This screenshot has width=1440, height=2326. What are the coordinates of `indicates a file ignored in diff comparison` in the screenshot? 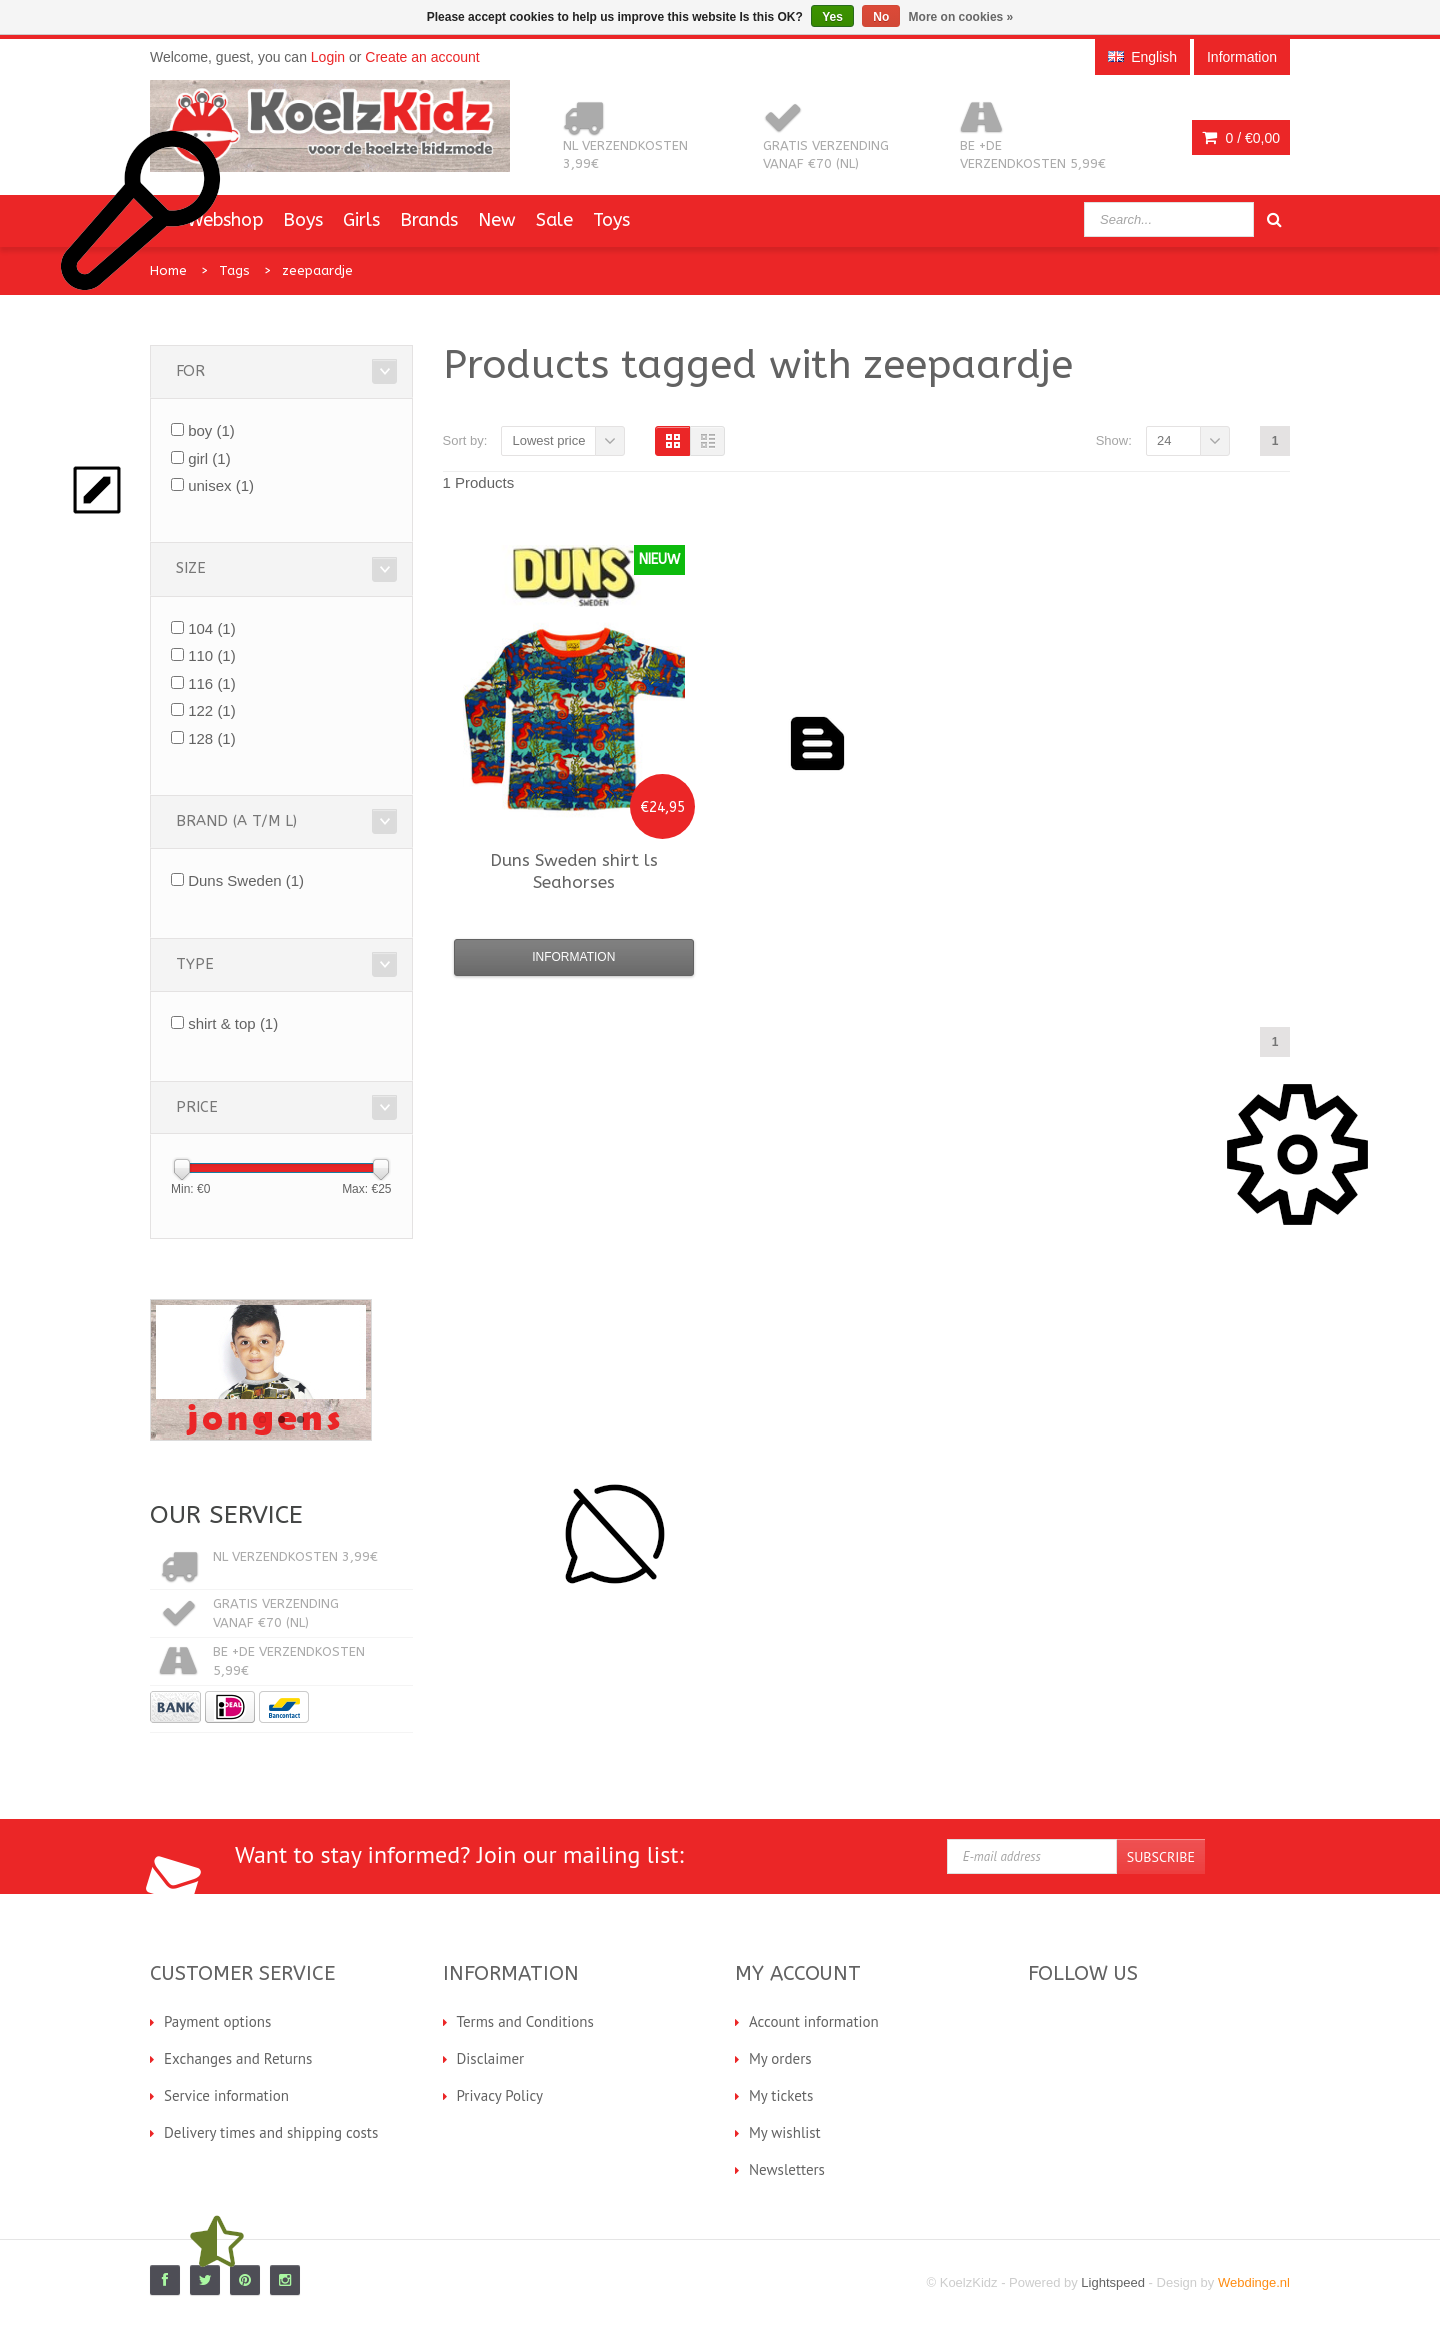 It's located at (97, 490).